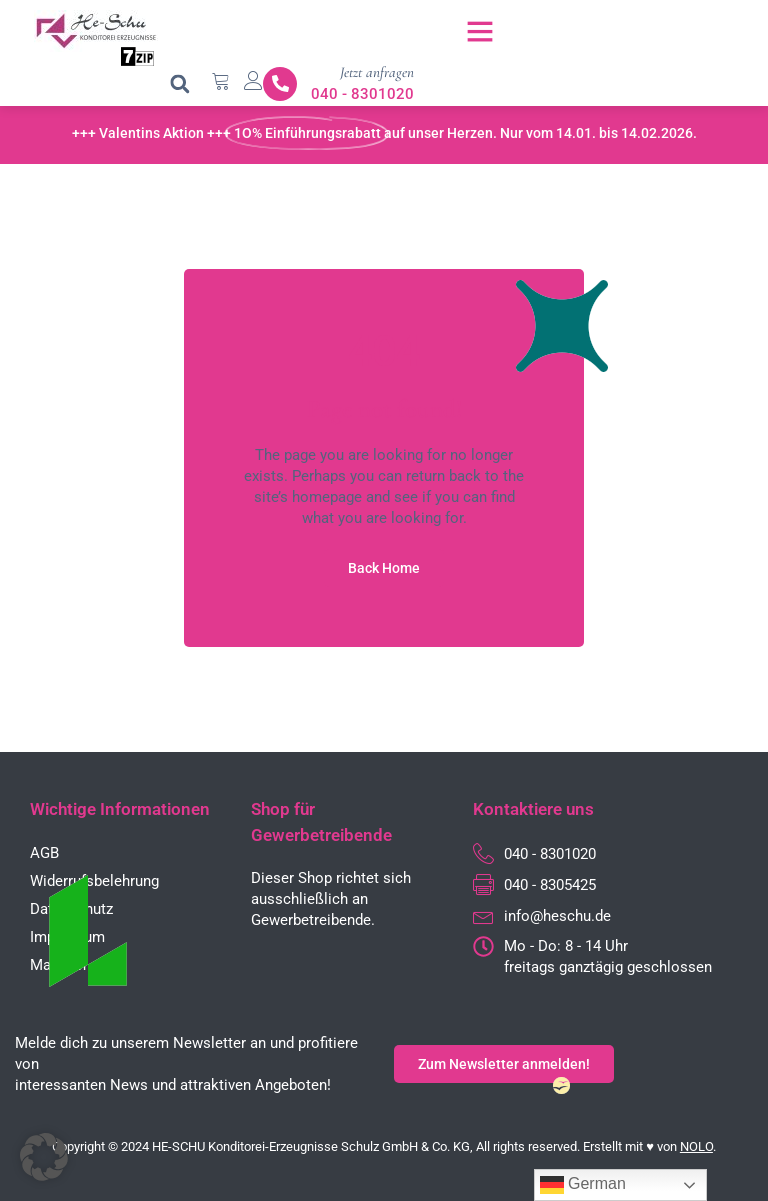  Describe the element at coordinates (137, 56) in the screenshot. I see `7-Zip file compression software logo` at that location.